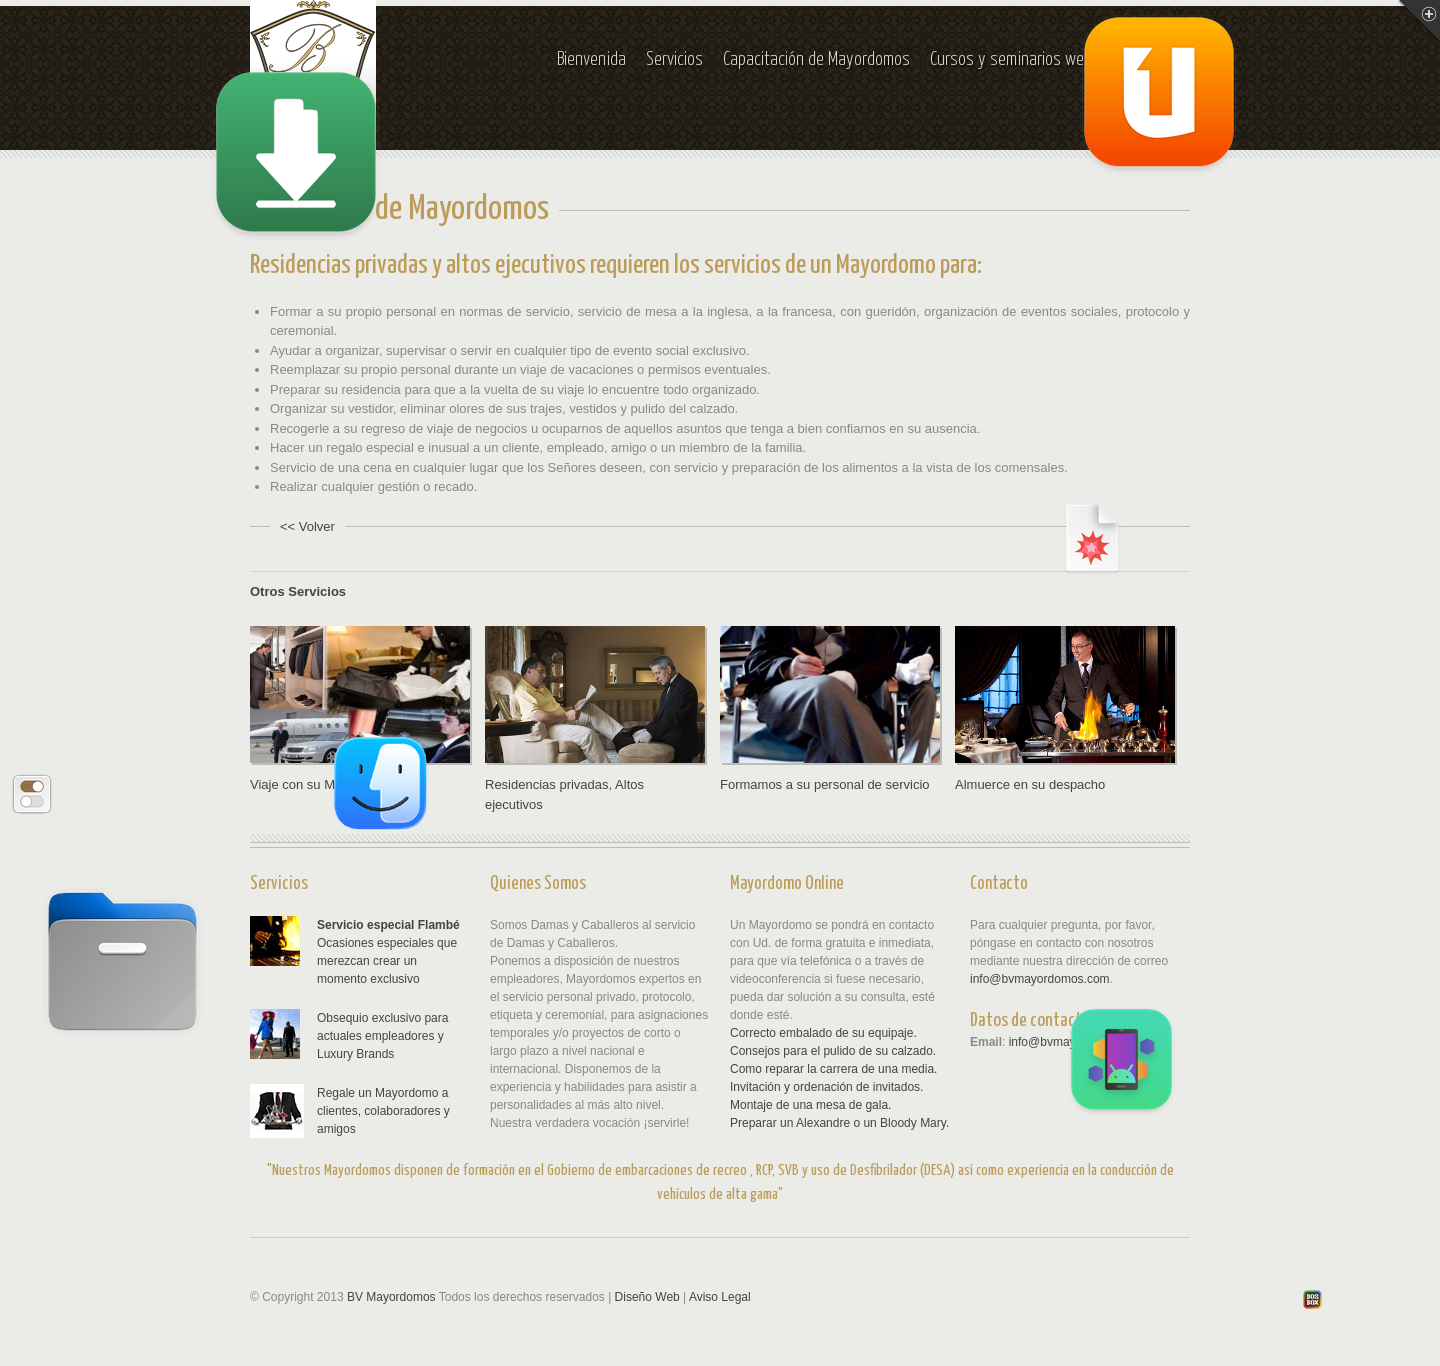 The width and height of the screenshot is (1440, 1366). Describe the element at coordinates (122, 961) in the screenshot. I see `open the files app` at that location.